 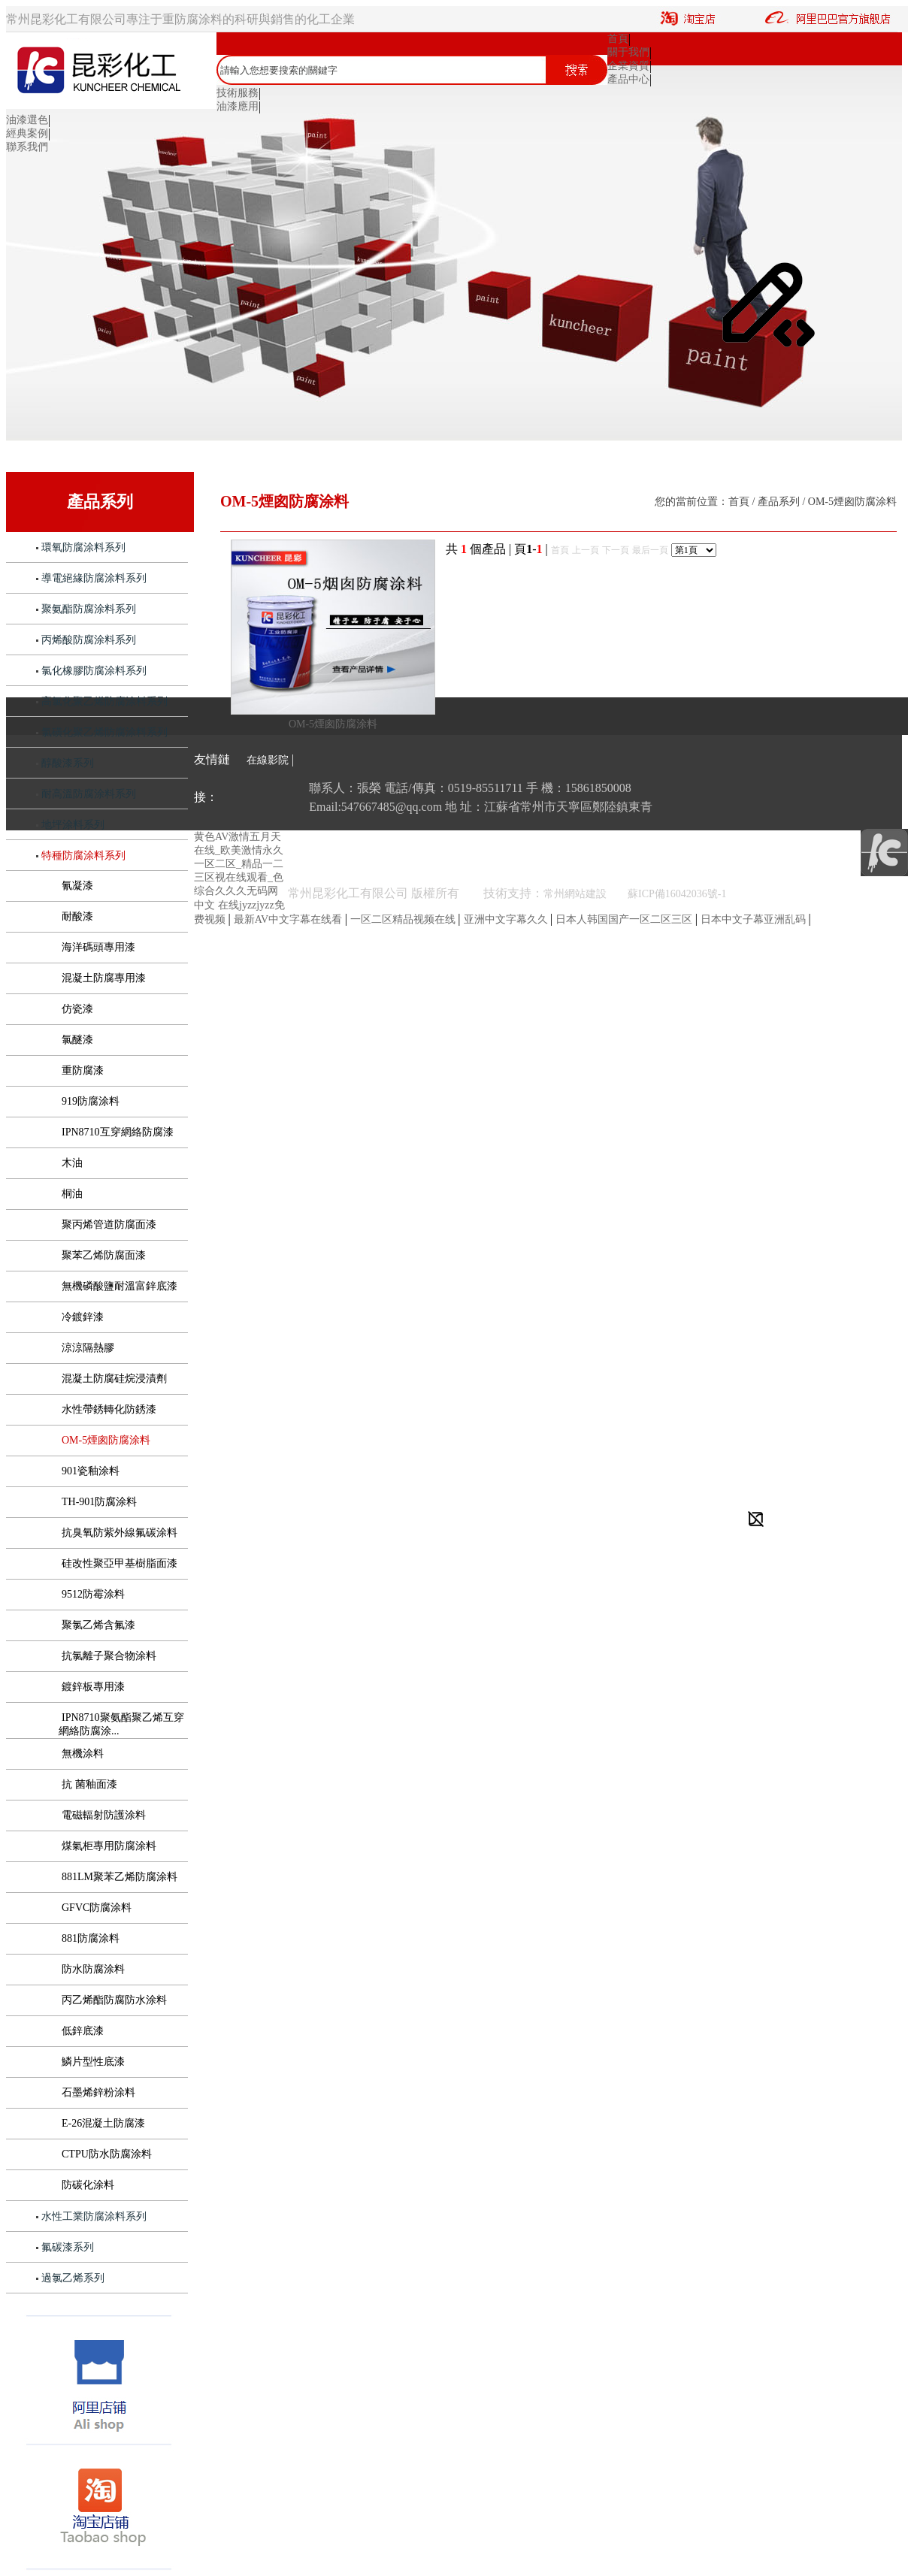 I want to click on disable contrast adjustment, so click(x=755, y=1519).